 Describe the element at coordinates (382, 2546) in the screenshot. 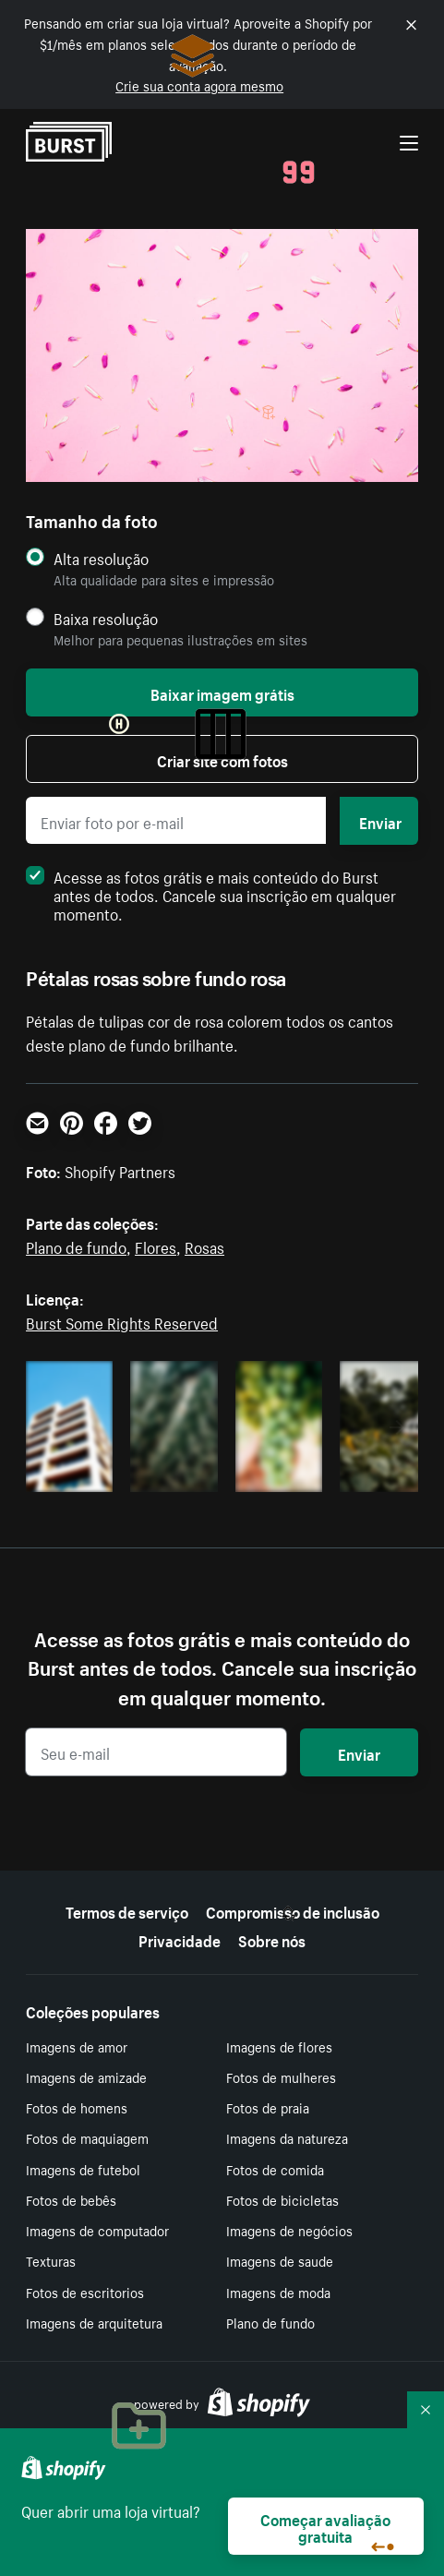

I see `move selected item to the left` at that location.